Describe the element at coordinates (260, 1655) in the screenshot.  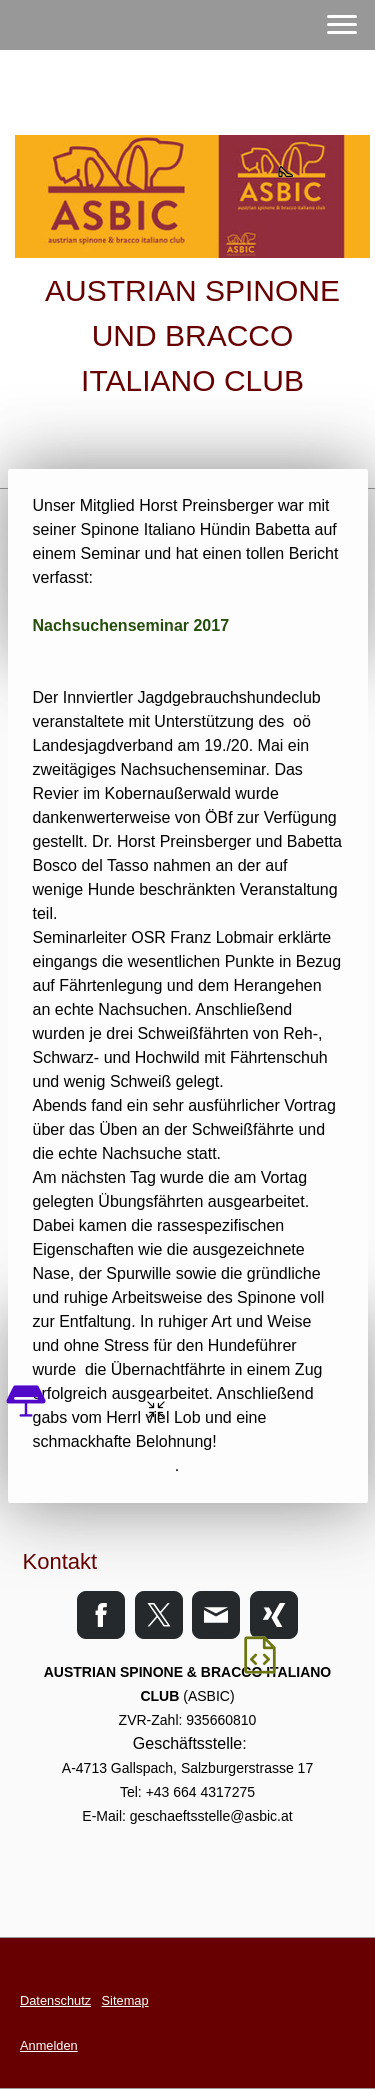
I see `view source code file` at that location.